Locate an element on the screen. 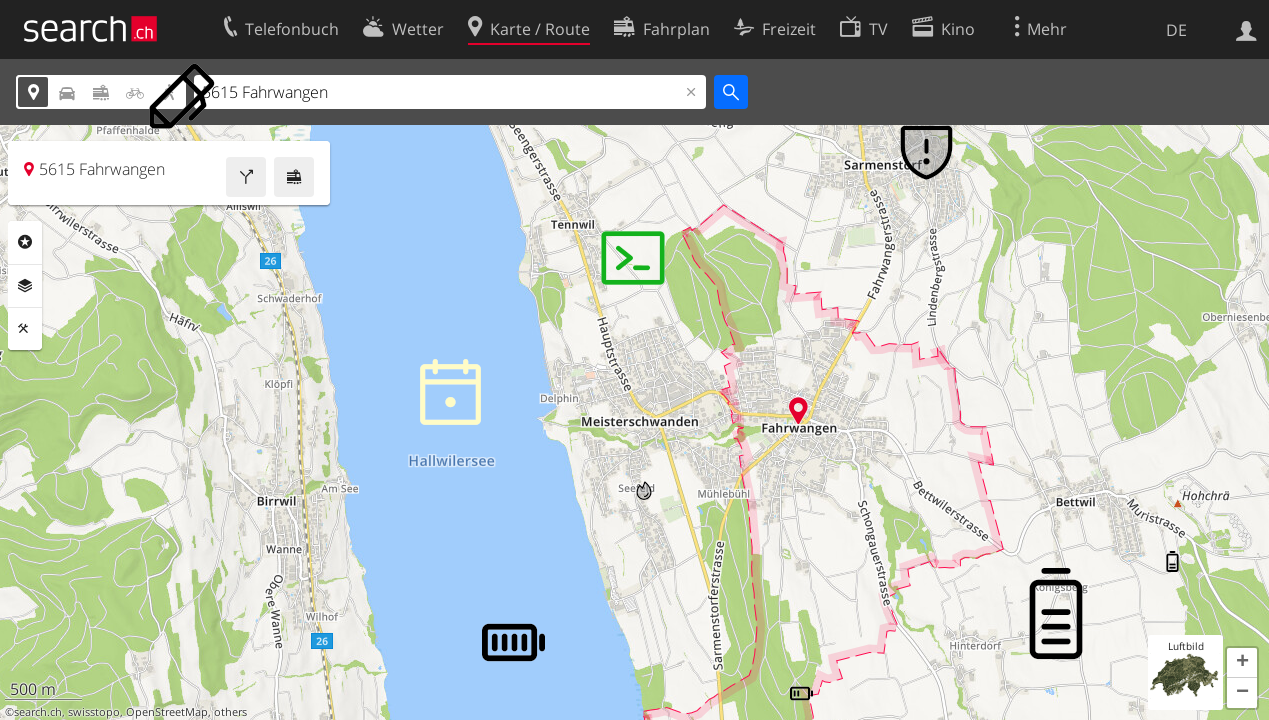 This screenshot has height=720, width=1269. indicates battery is fully charged is located at coordinates (513, 642).